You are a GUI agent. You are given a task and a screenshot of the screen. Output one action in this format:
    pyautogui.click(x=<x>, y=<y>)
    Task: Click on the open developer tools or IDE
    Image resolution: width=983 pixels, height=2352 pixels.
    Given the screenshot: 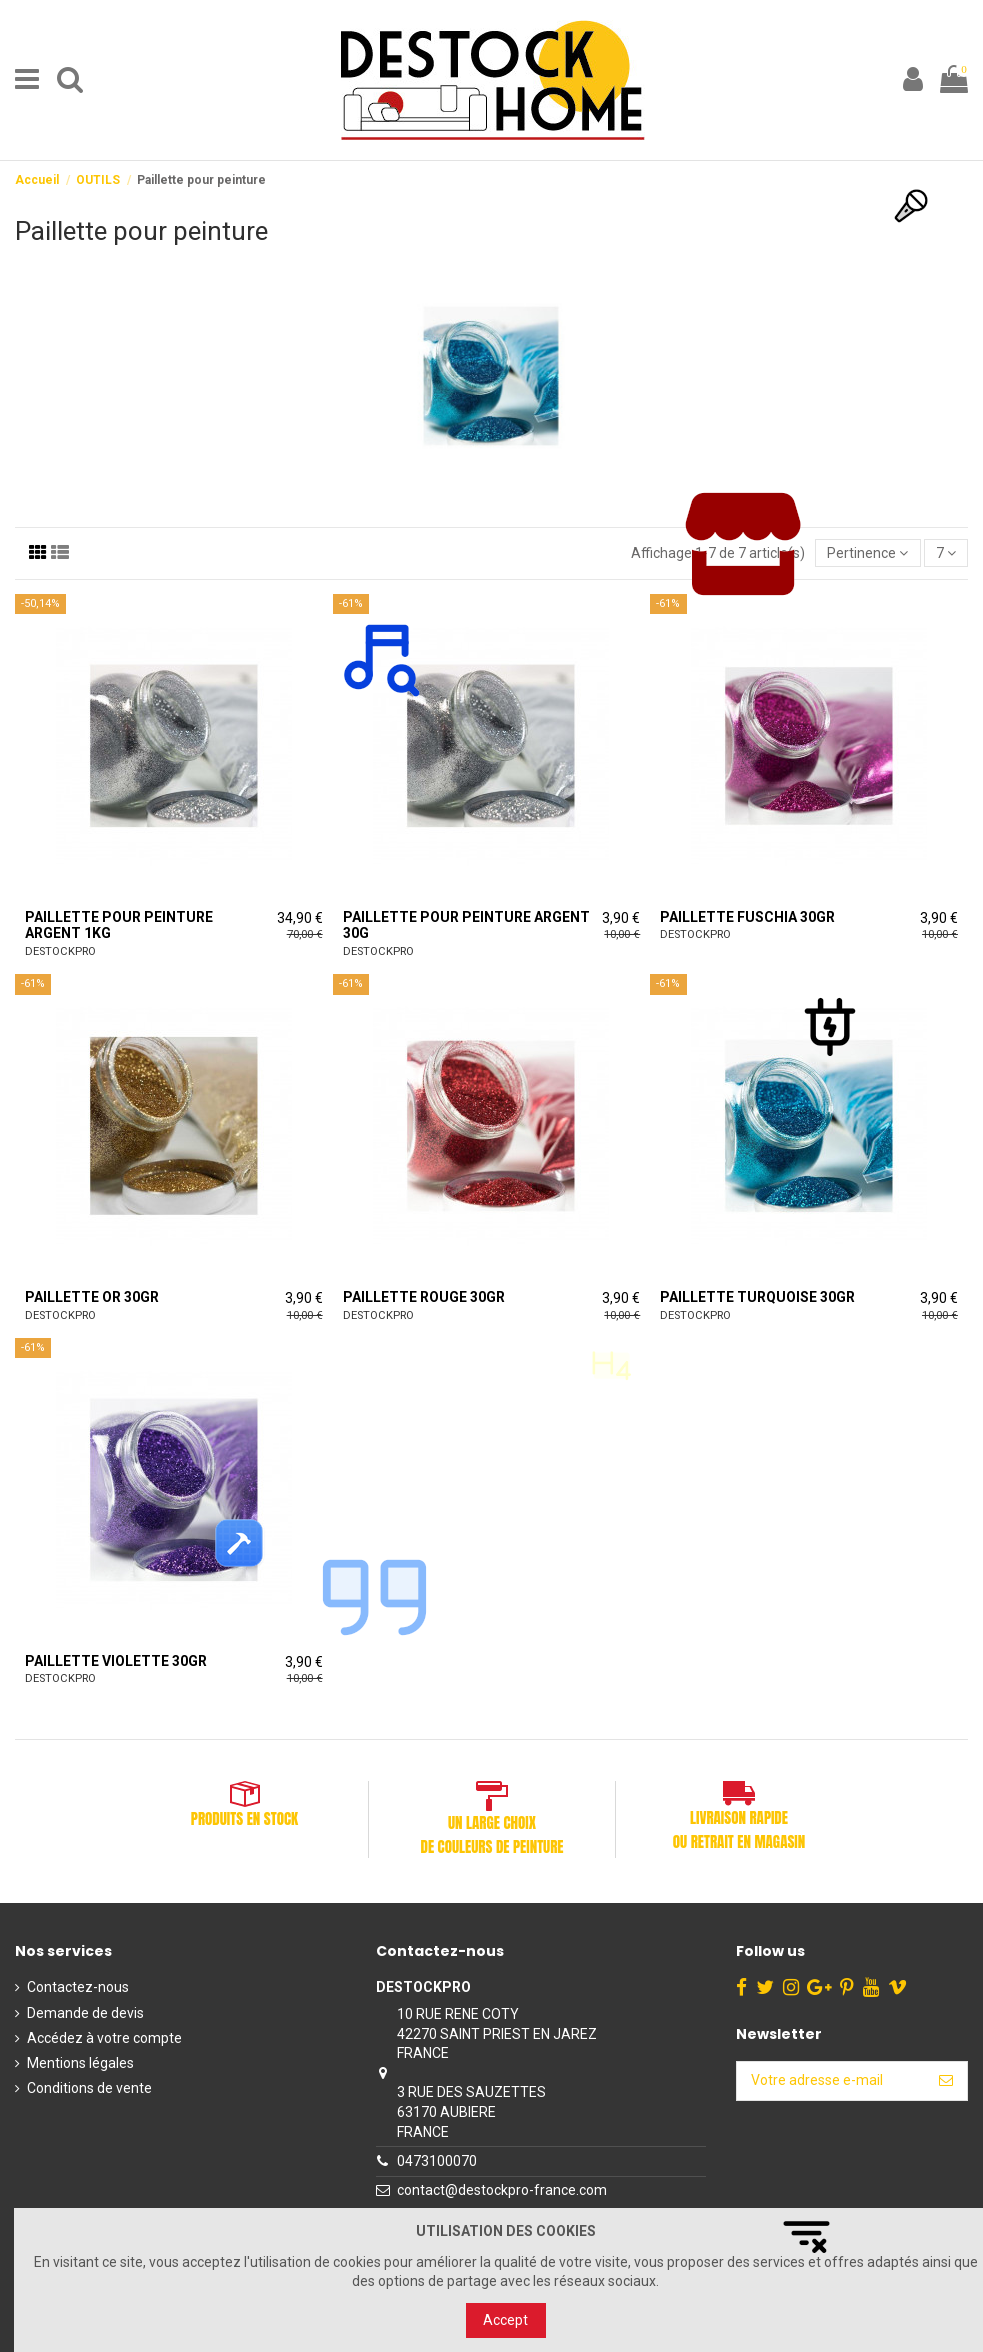 What is the action you would take?
    pyautogui.click(x=239, y=1543)
    